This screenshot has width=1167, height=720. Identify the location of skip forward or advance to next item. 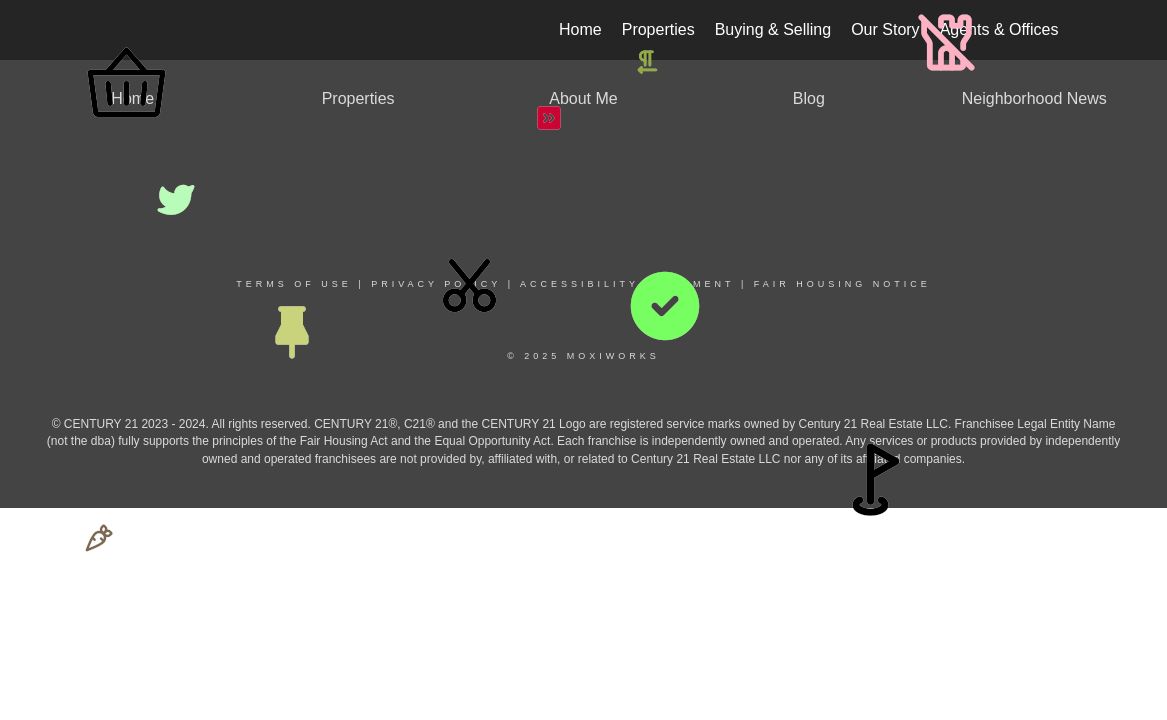
(549, 118).